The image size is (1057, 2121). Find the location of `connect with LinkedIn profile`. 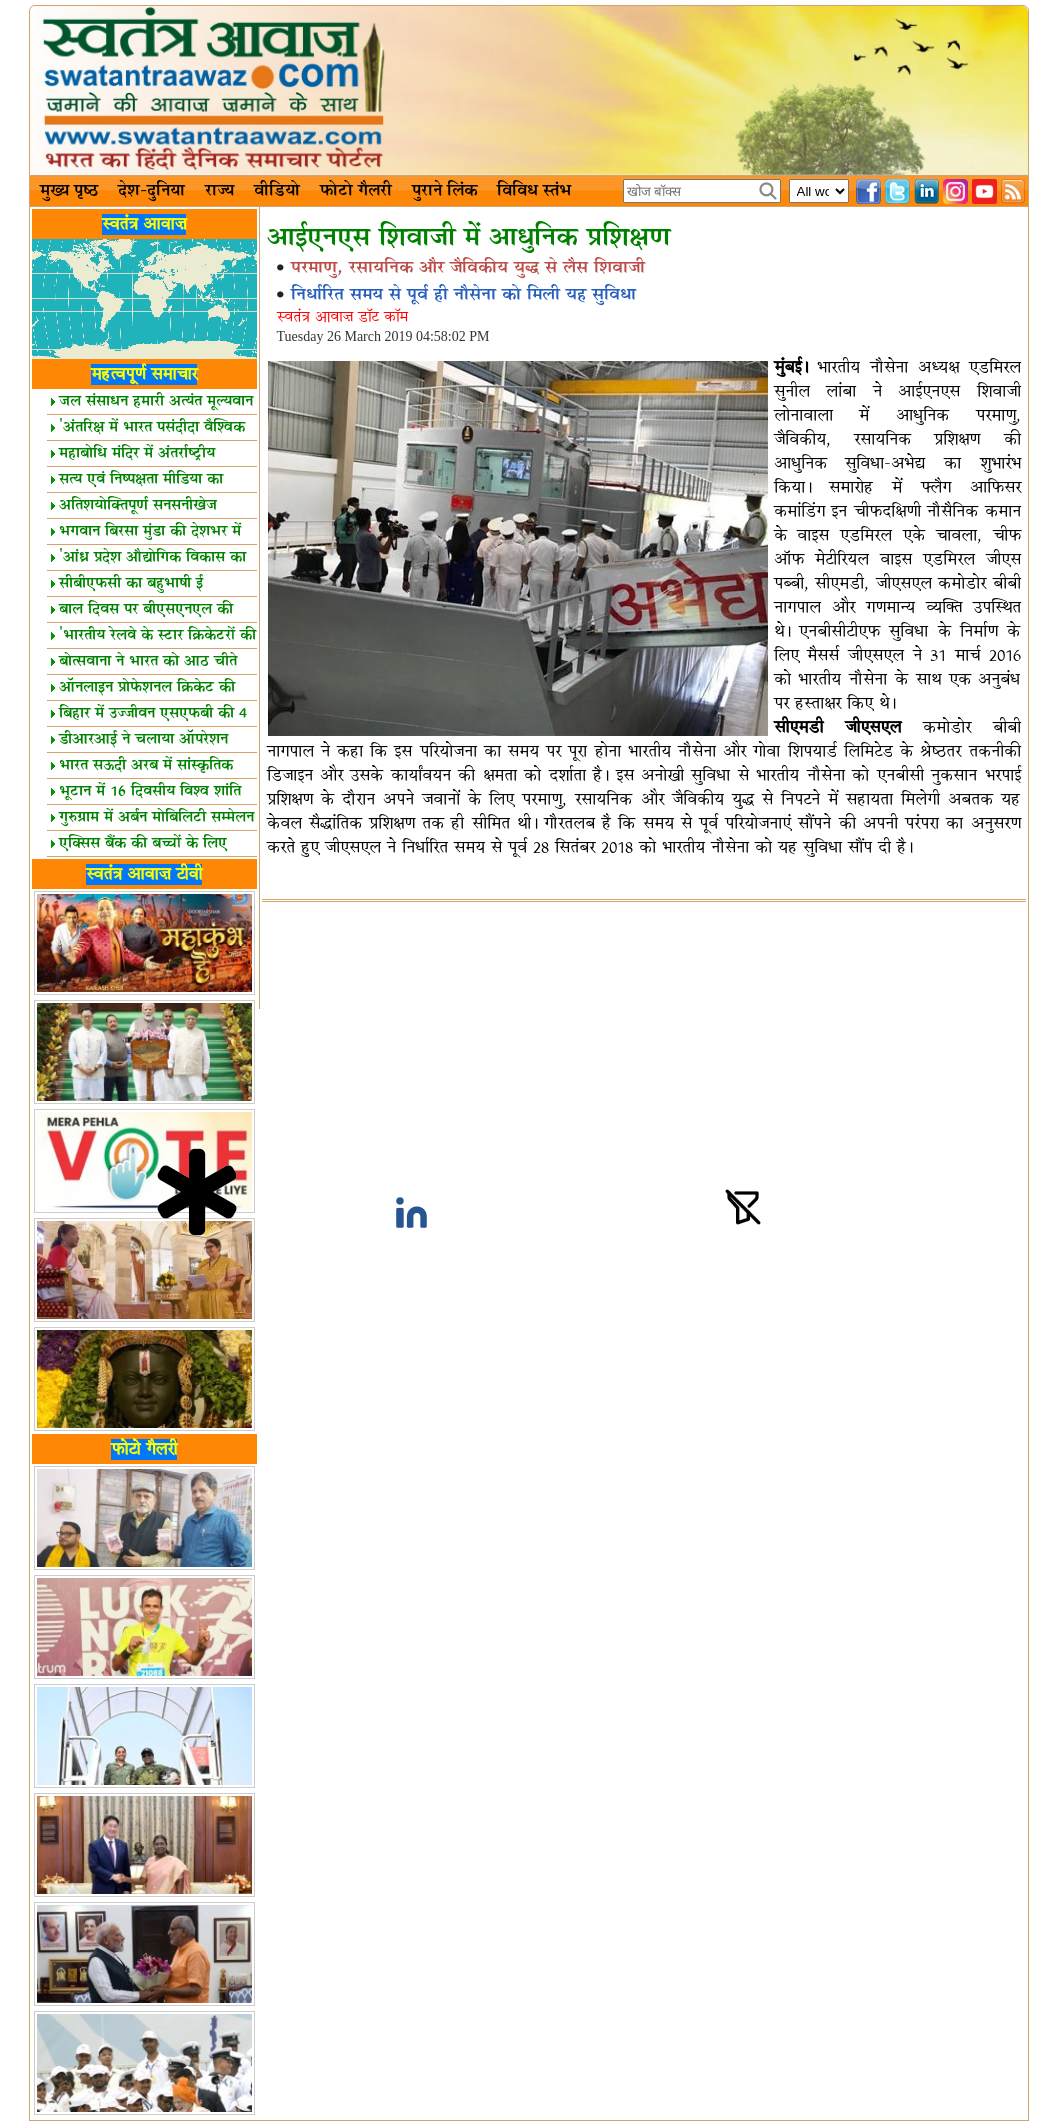

connect with LinkedIn profile is located at coordinates (411, 1212).